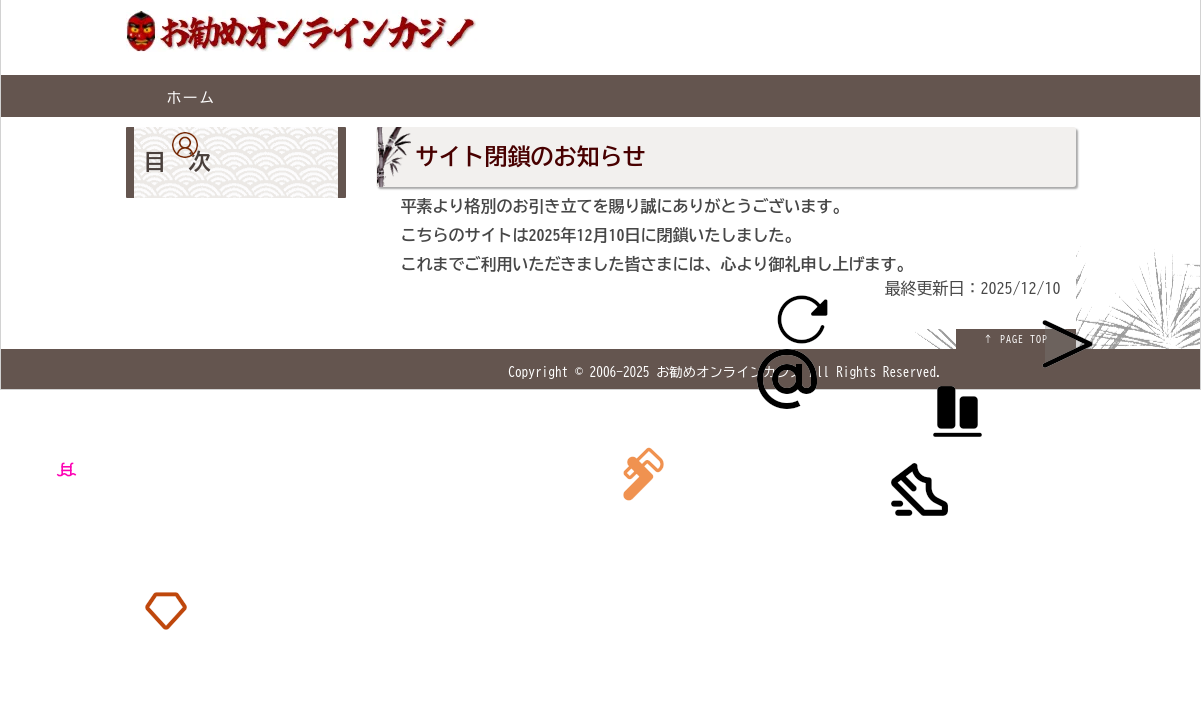 This screenshot has height=720, width=1201. Describe the element at coordinates (803, 319) in the screenshot. I see `refresh or reload the current page` at that location.